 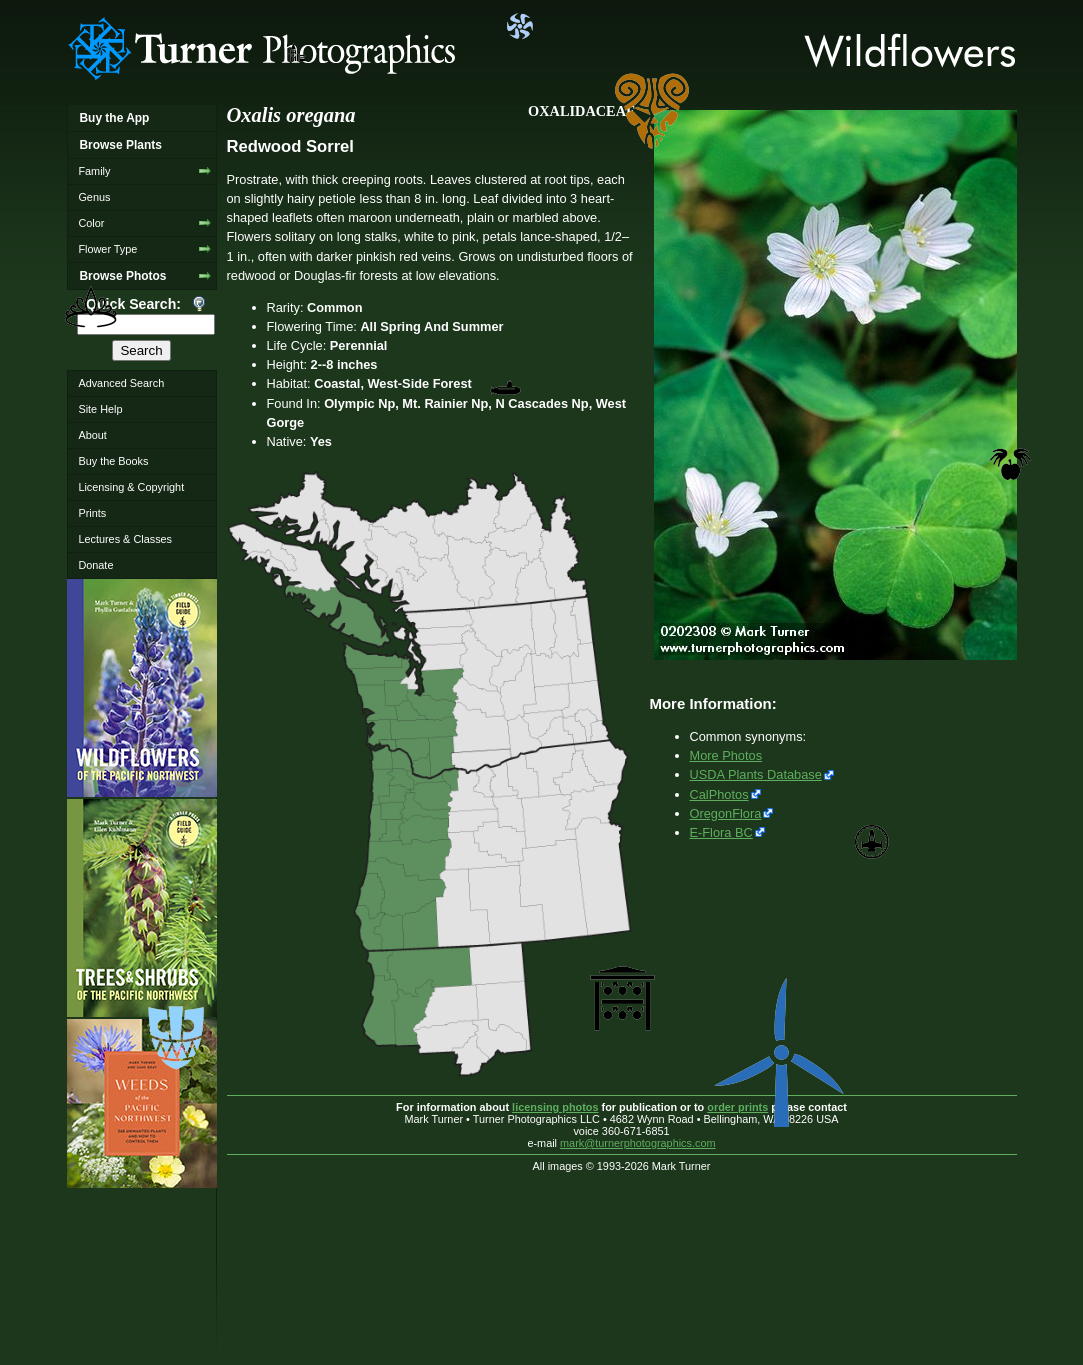 I want to click on access tribal or cultural themed game content, so click(x=175, y=1038).